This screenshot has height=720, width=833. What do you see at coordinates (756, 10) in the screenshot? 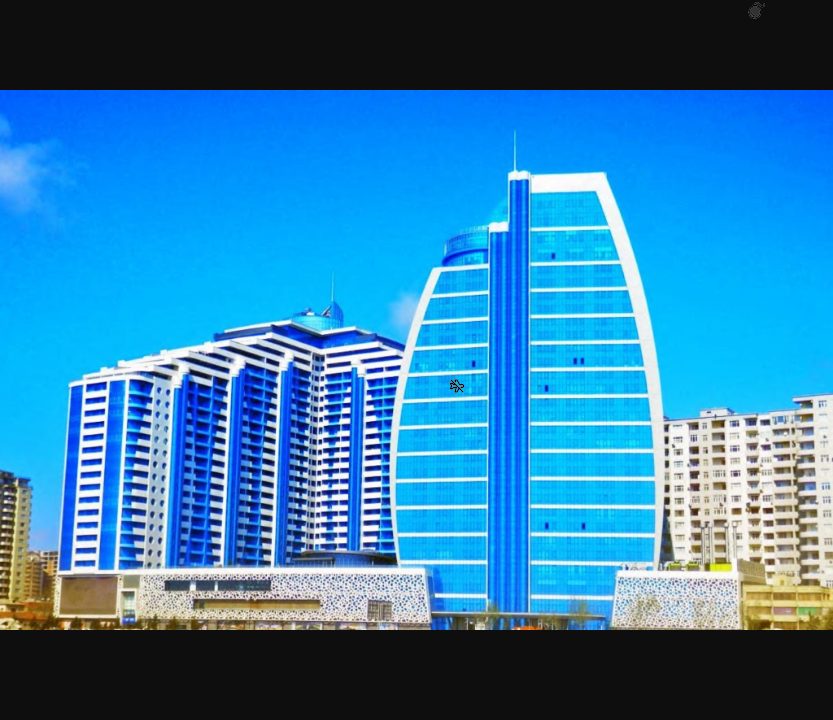
I see `indicates a destructive or irreversible action` at bounding box center [756, 10].